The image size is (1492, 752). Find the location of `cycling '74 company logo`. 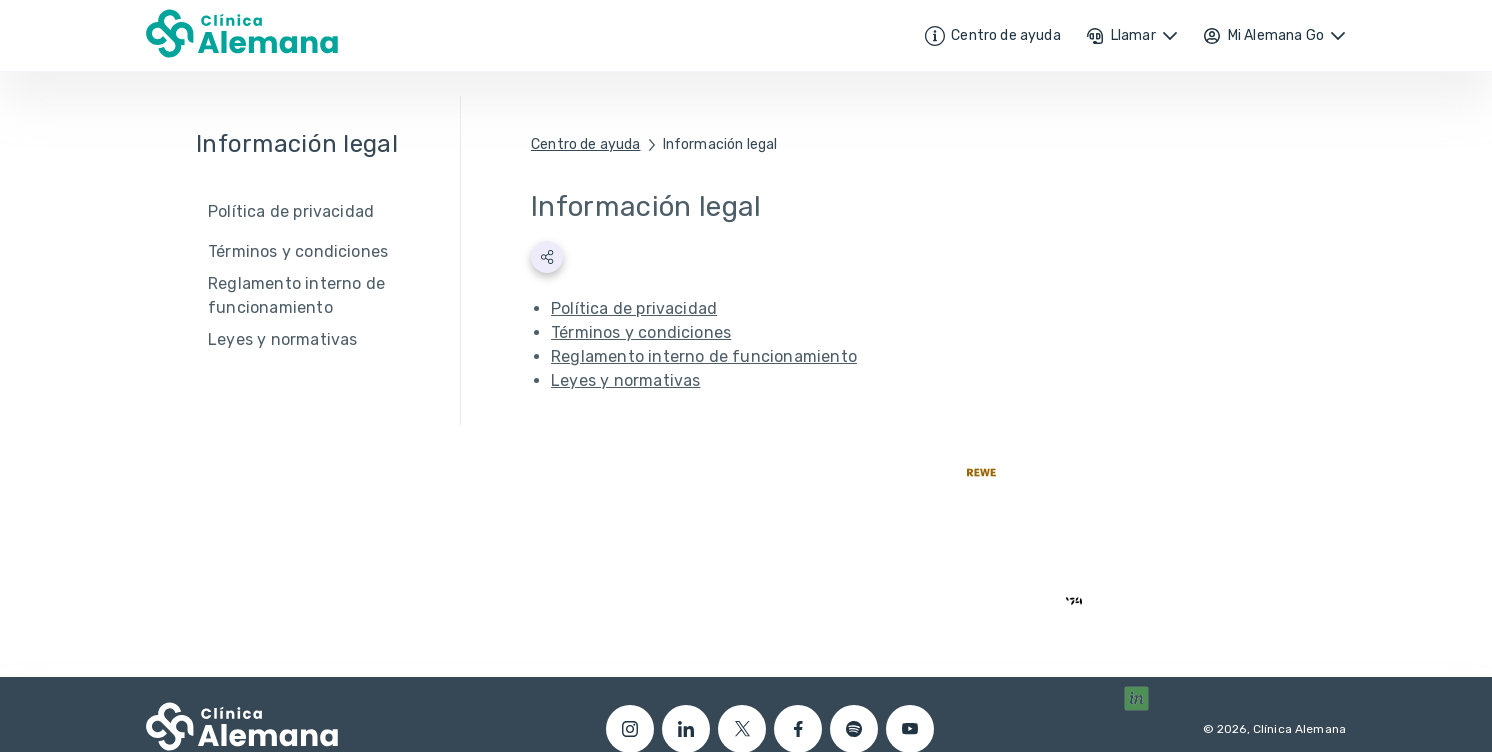

cycling '74 company logo is located at coordinates (1074, 601).